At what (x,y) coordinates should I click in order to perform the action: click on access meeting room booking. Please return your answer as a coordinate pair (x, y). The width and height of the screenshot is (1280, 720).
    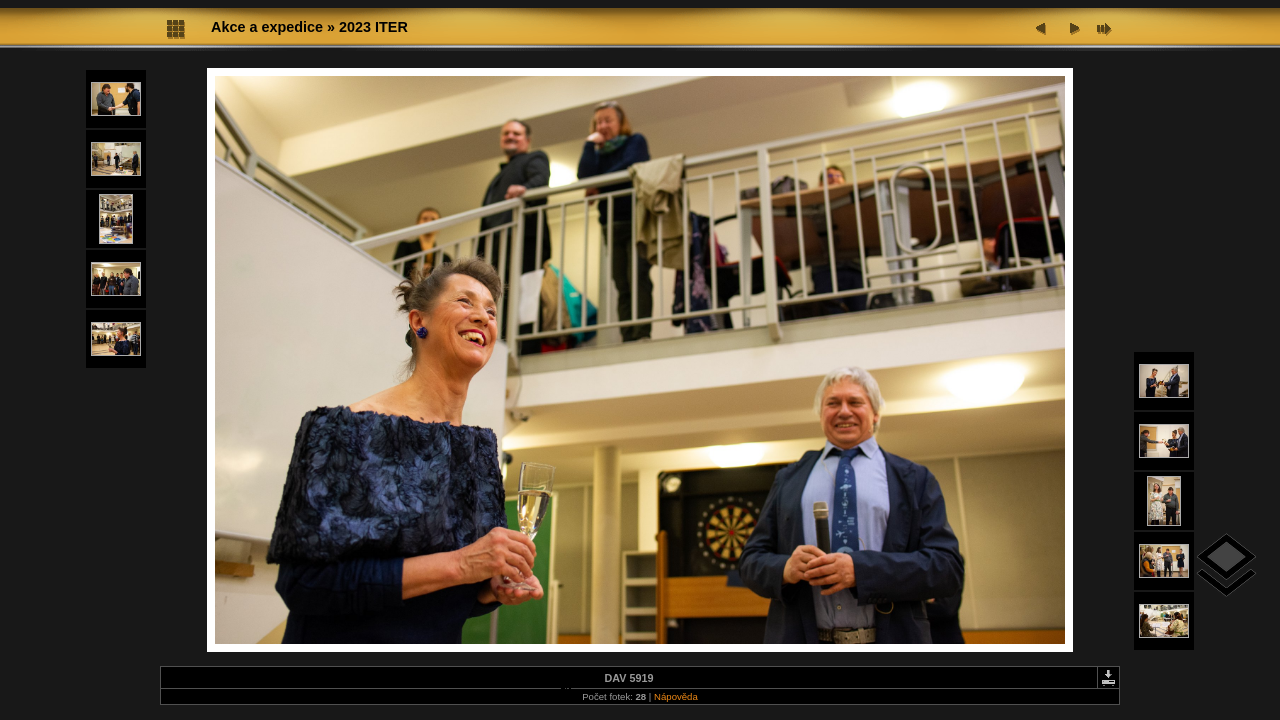
    Looking at the image, I should click on (566, 688).